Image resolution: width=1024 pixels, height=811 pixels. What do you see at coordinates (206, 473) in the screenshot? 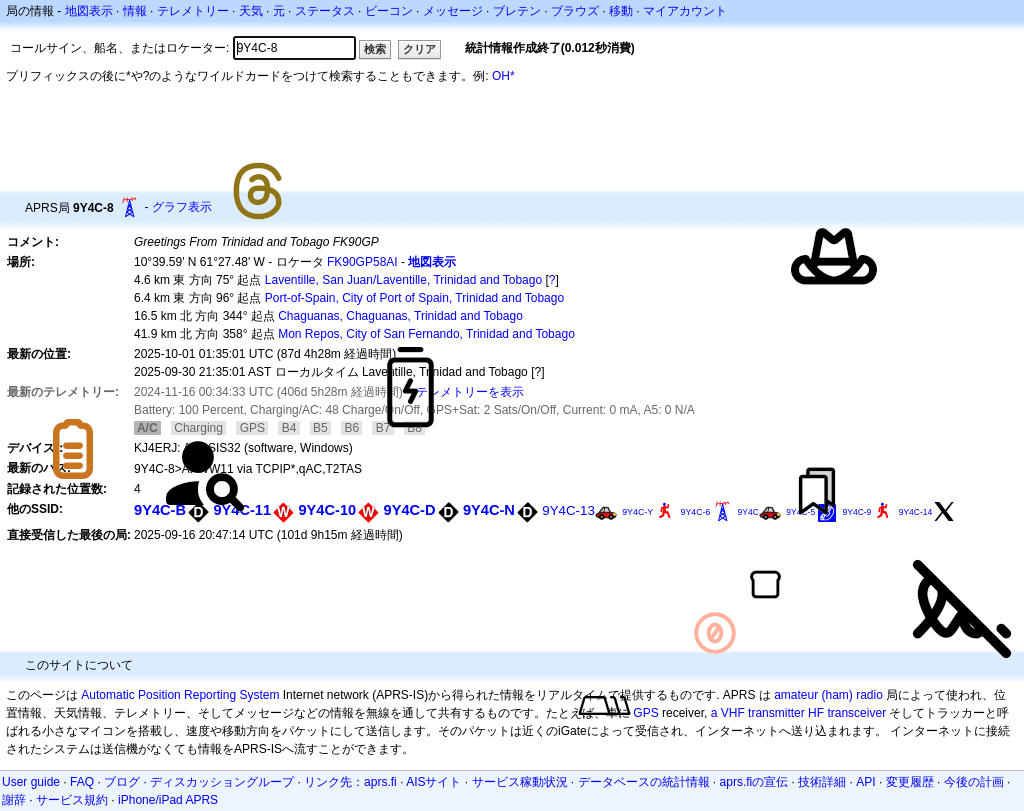
I see `search for a person or contact` at bounding box center [206, 473].